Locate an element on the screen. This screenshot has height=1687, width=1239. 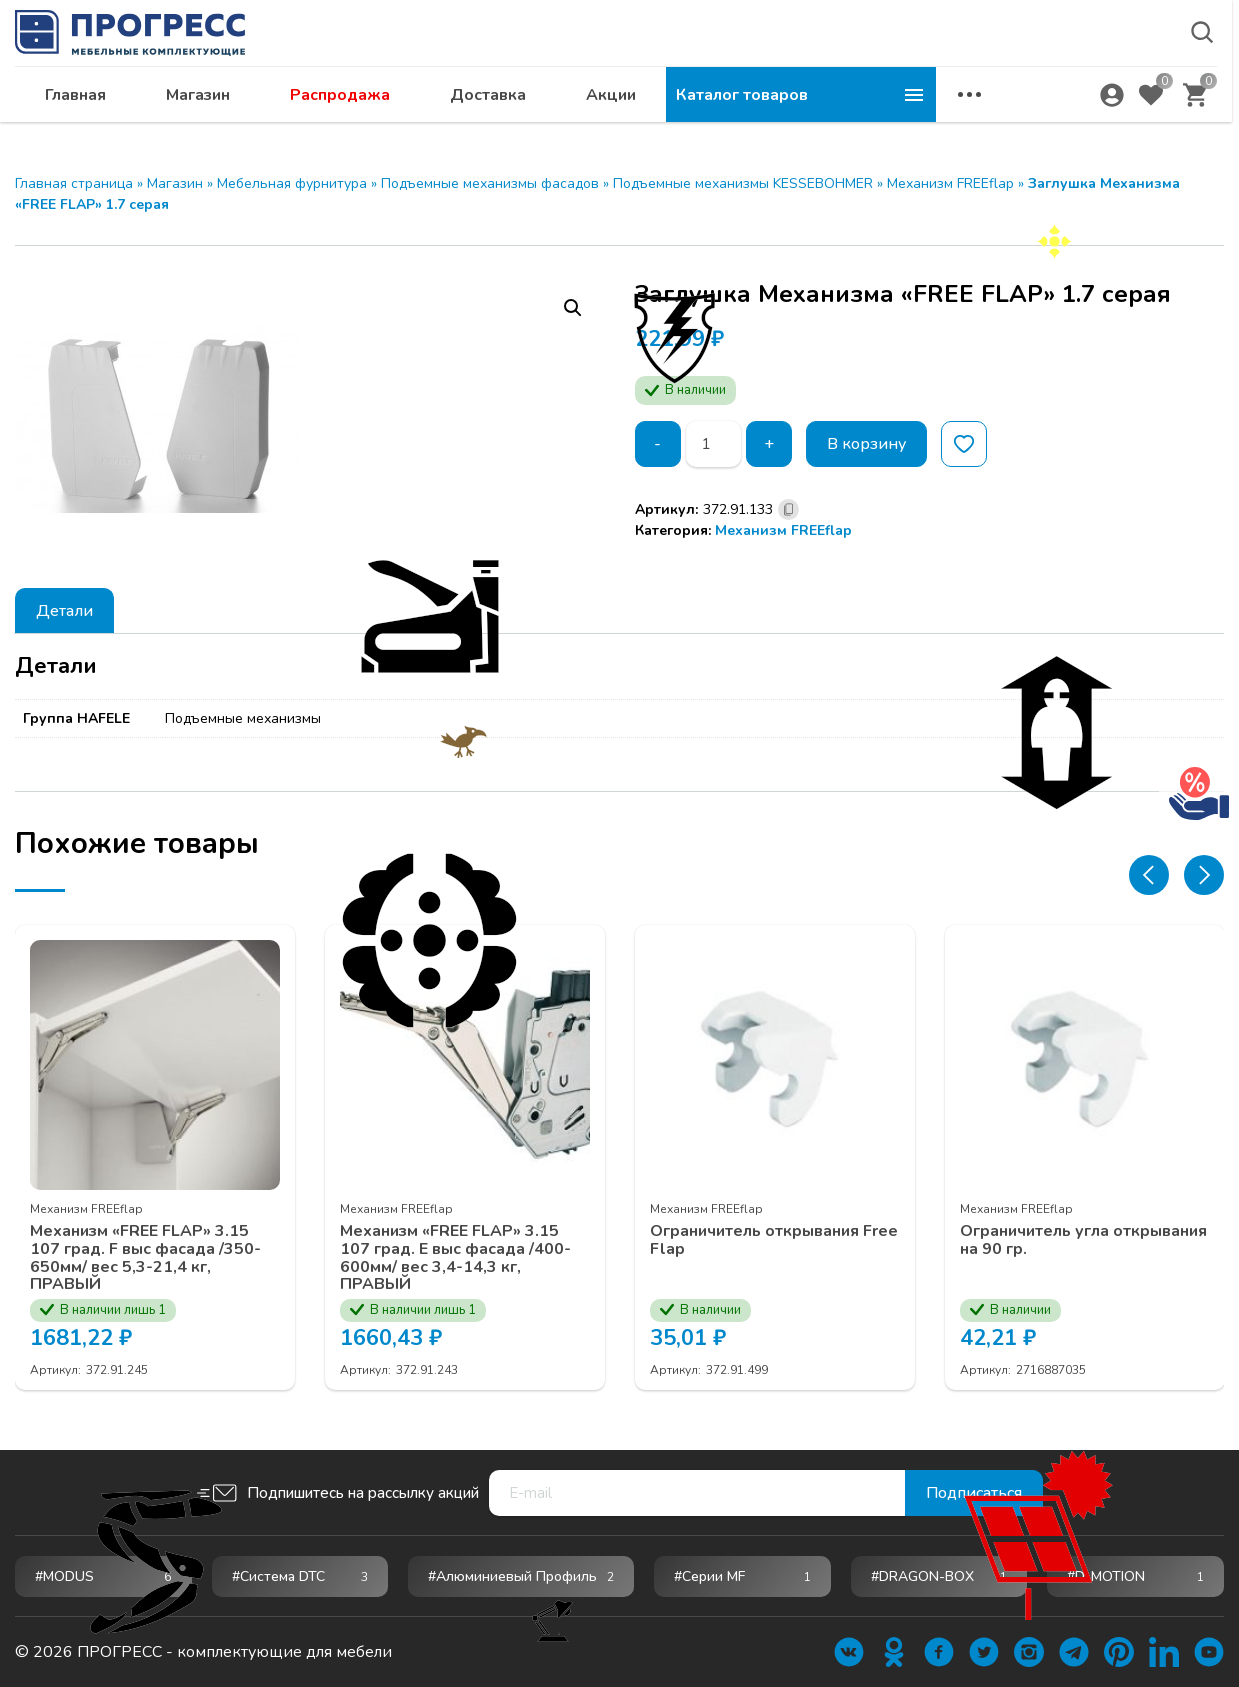
activate electric shield ability is located at coordinates (675, 338).